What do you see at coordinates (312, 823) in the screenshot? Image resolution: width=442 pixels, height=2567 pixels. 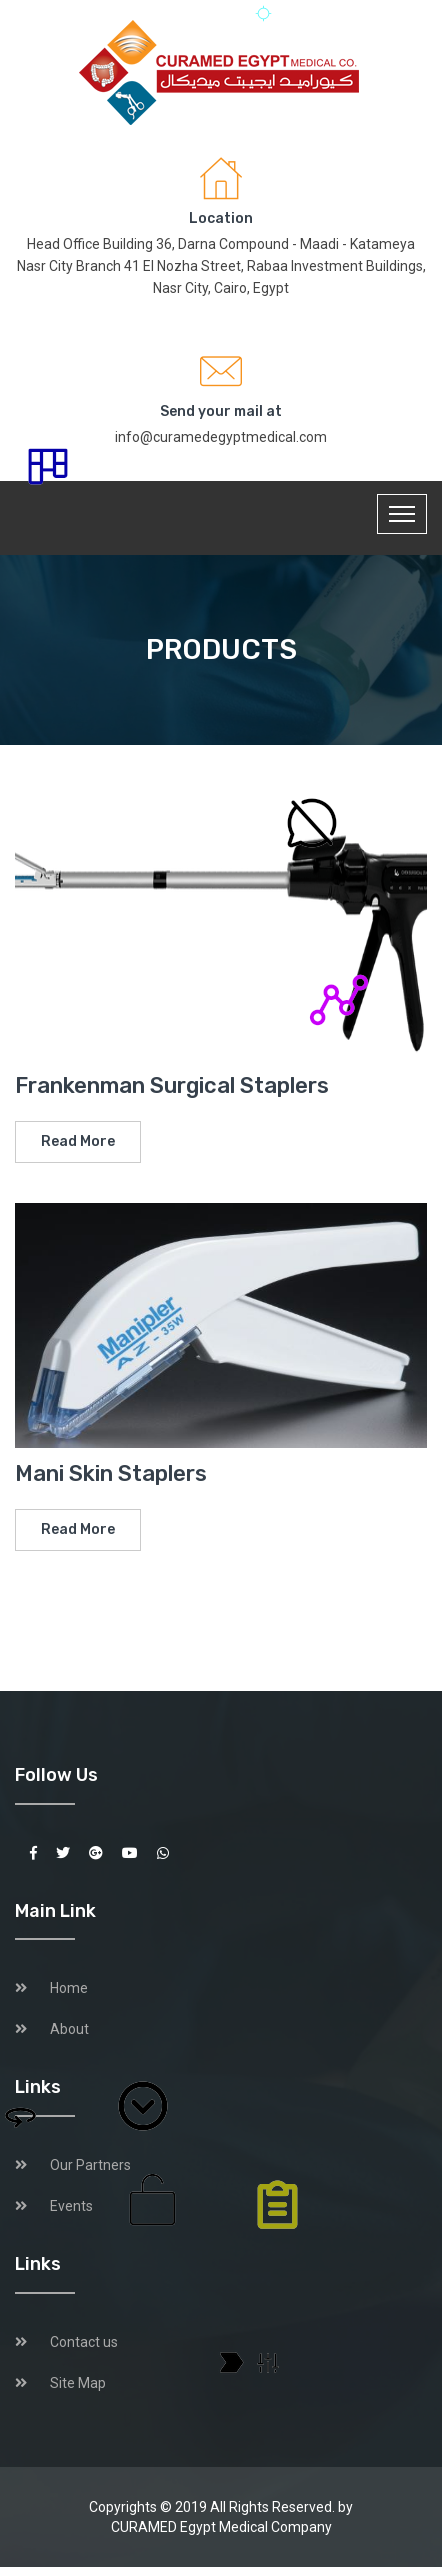 I see `mute or disable chat notifications` at bounding box center [312, 823].